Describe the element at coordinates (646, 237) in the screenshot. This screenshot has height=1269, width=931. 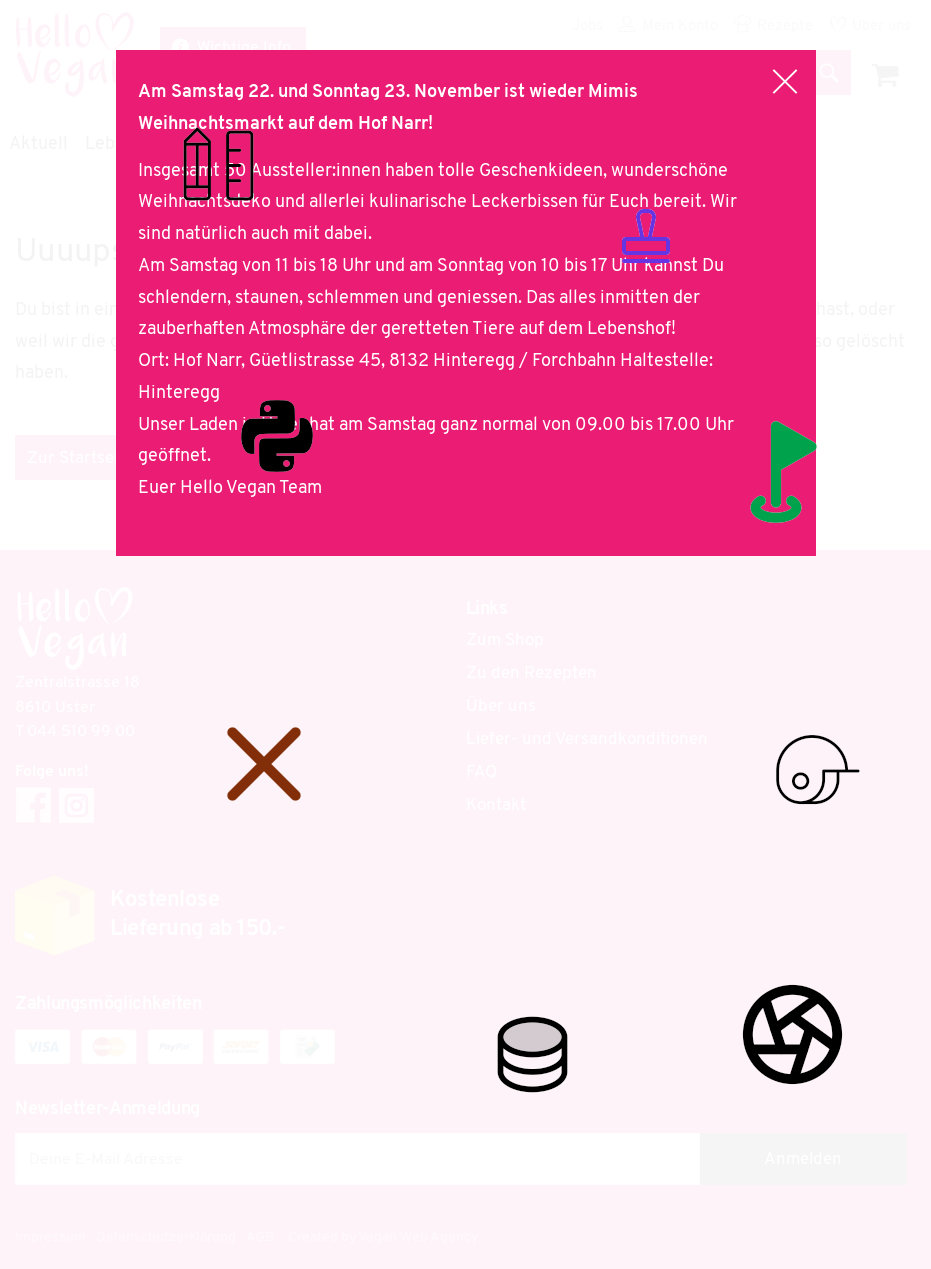
I see `apply a stamp or seal to a document` at that location.